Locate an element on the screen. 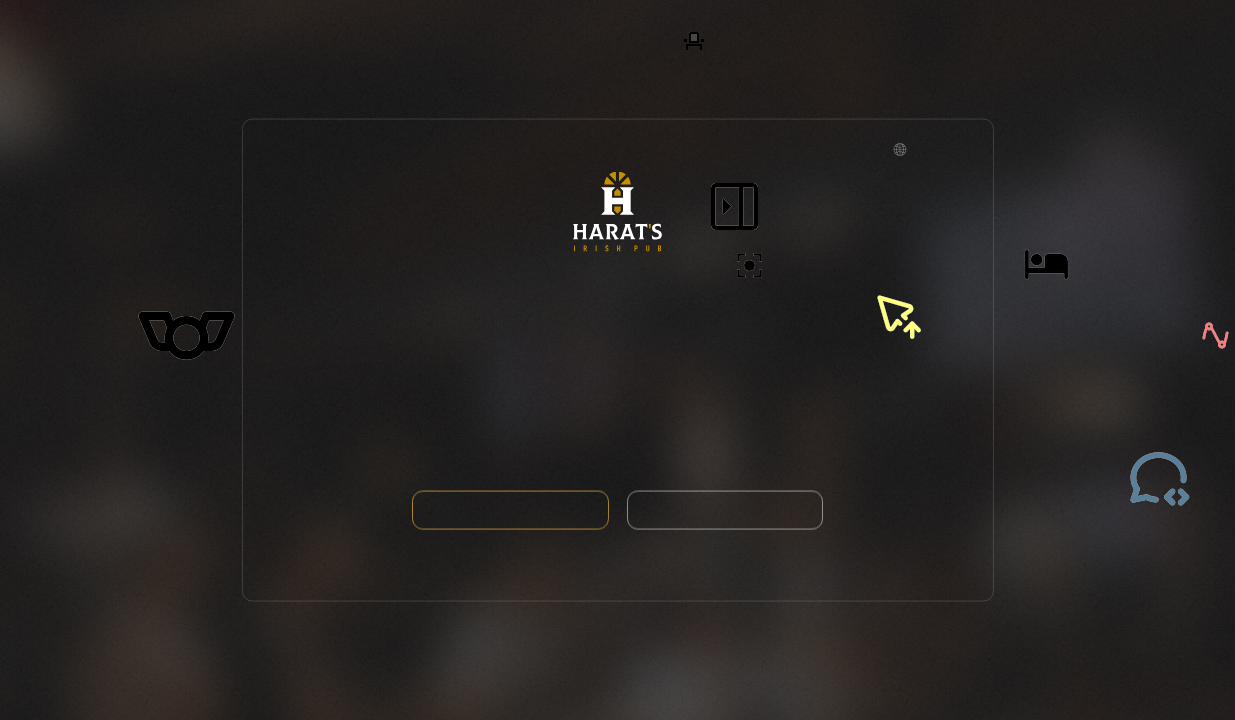  toggle between maximum and minimum values is located at coordinates (1215, 335).